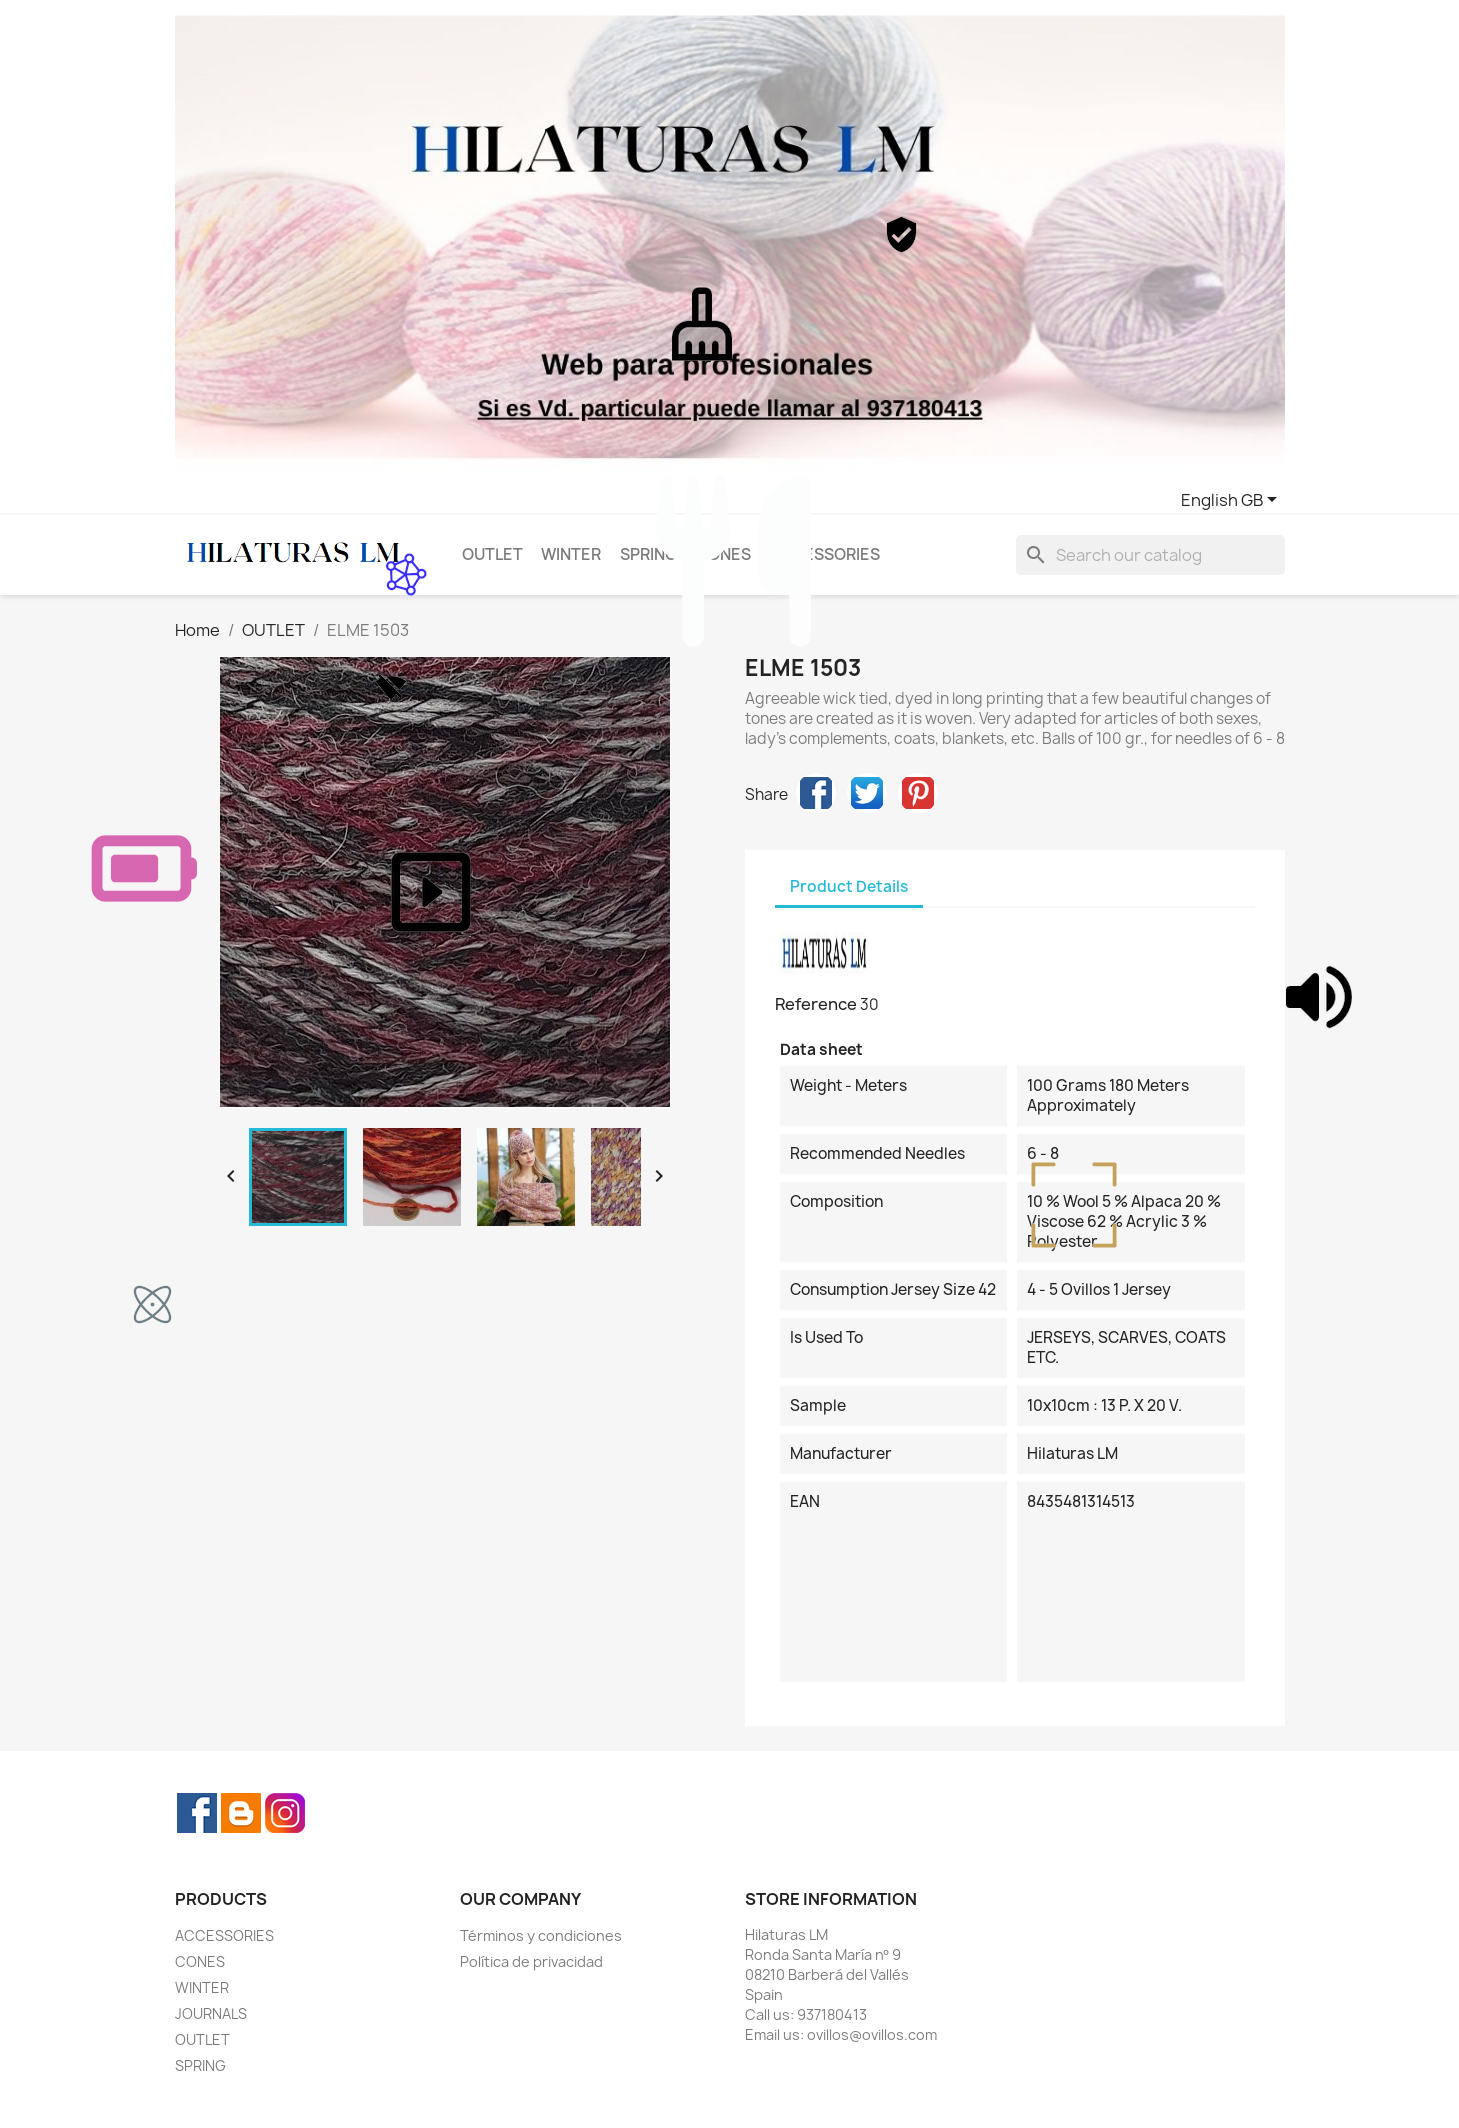 The height and width of the screenshot is (2128, 1459). What do you see at coordinates (1319, 997) in the screenshot?
I see `increase or unmute audio volume` at bounding box center [1319, 997].